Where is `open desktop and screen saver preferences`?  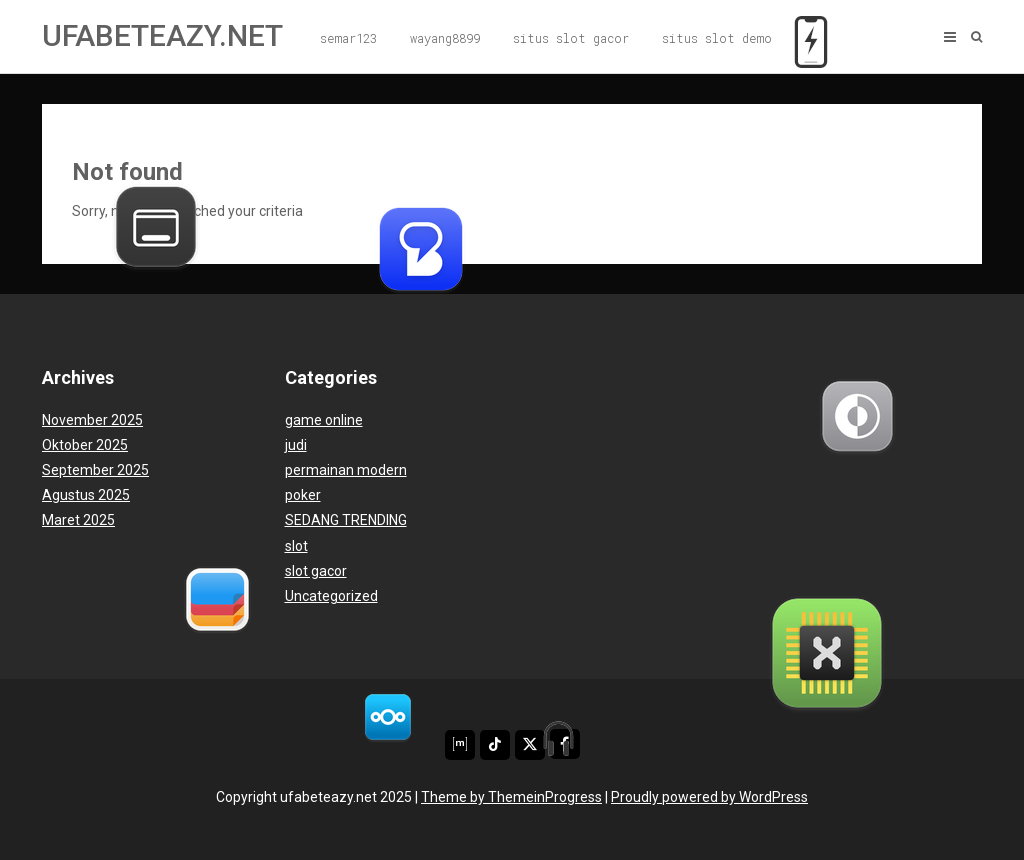 open desktop and screen saver preferences is located at coordinates (156, 228).